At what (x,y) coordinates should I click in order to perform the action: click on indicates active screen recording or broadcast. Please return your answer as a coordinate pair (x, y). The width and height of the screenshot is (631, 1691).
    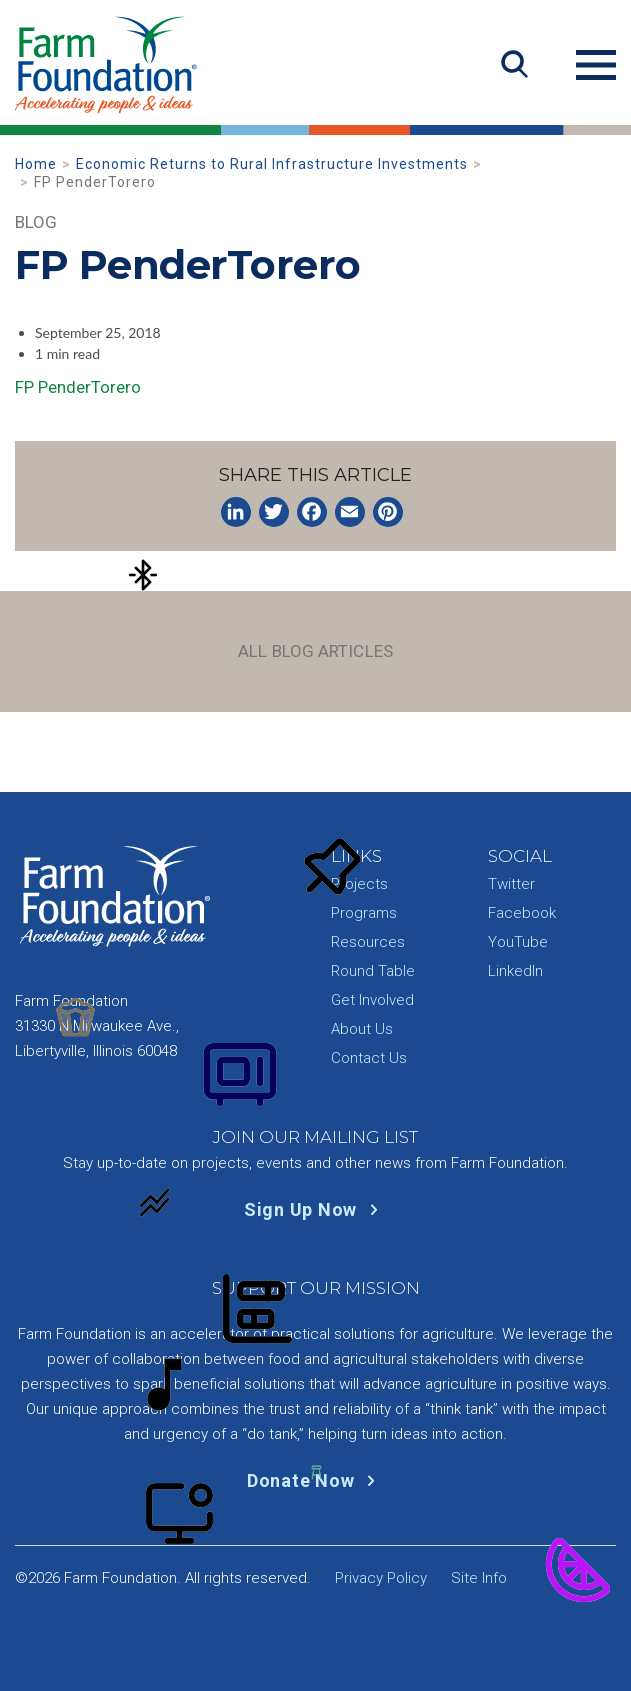
    Looking at the image, I should click on (179, 1513).